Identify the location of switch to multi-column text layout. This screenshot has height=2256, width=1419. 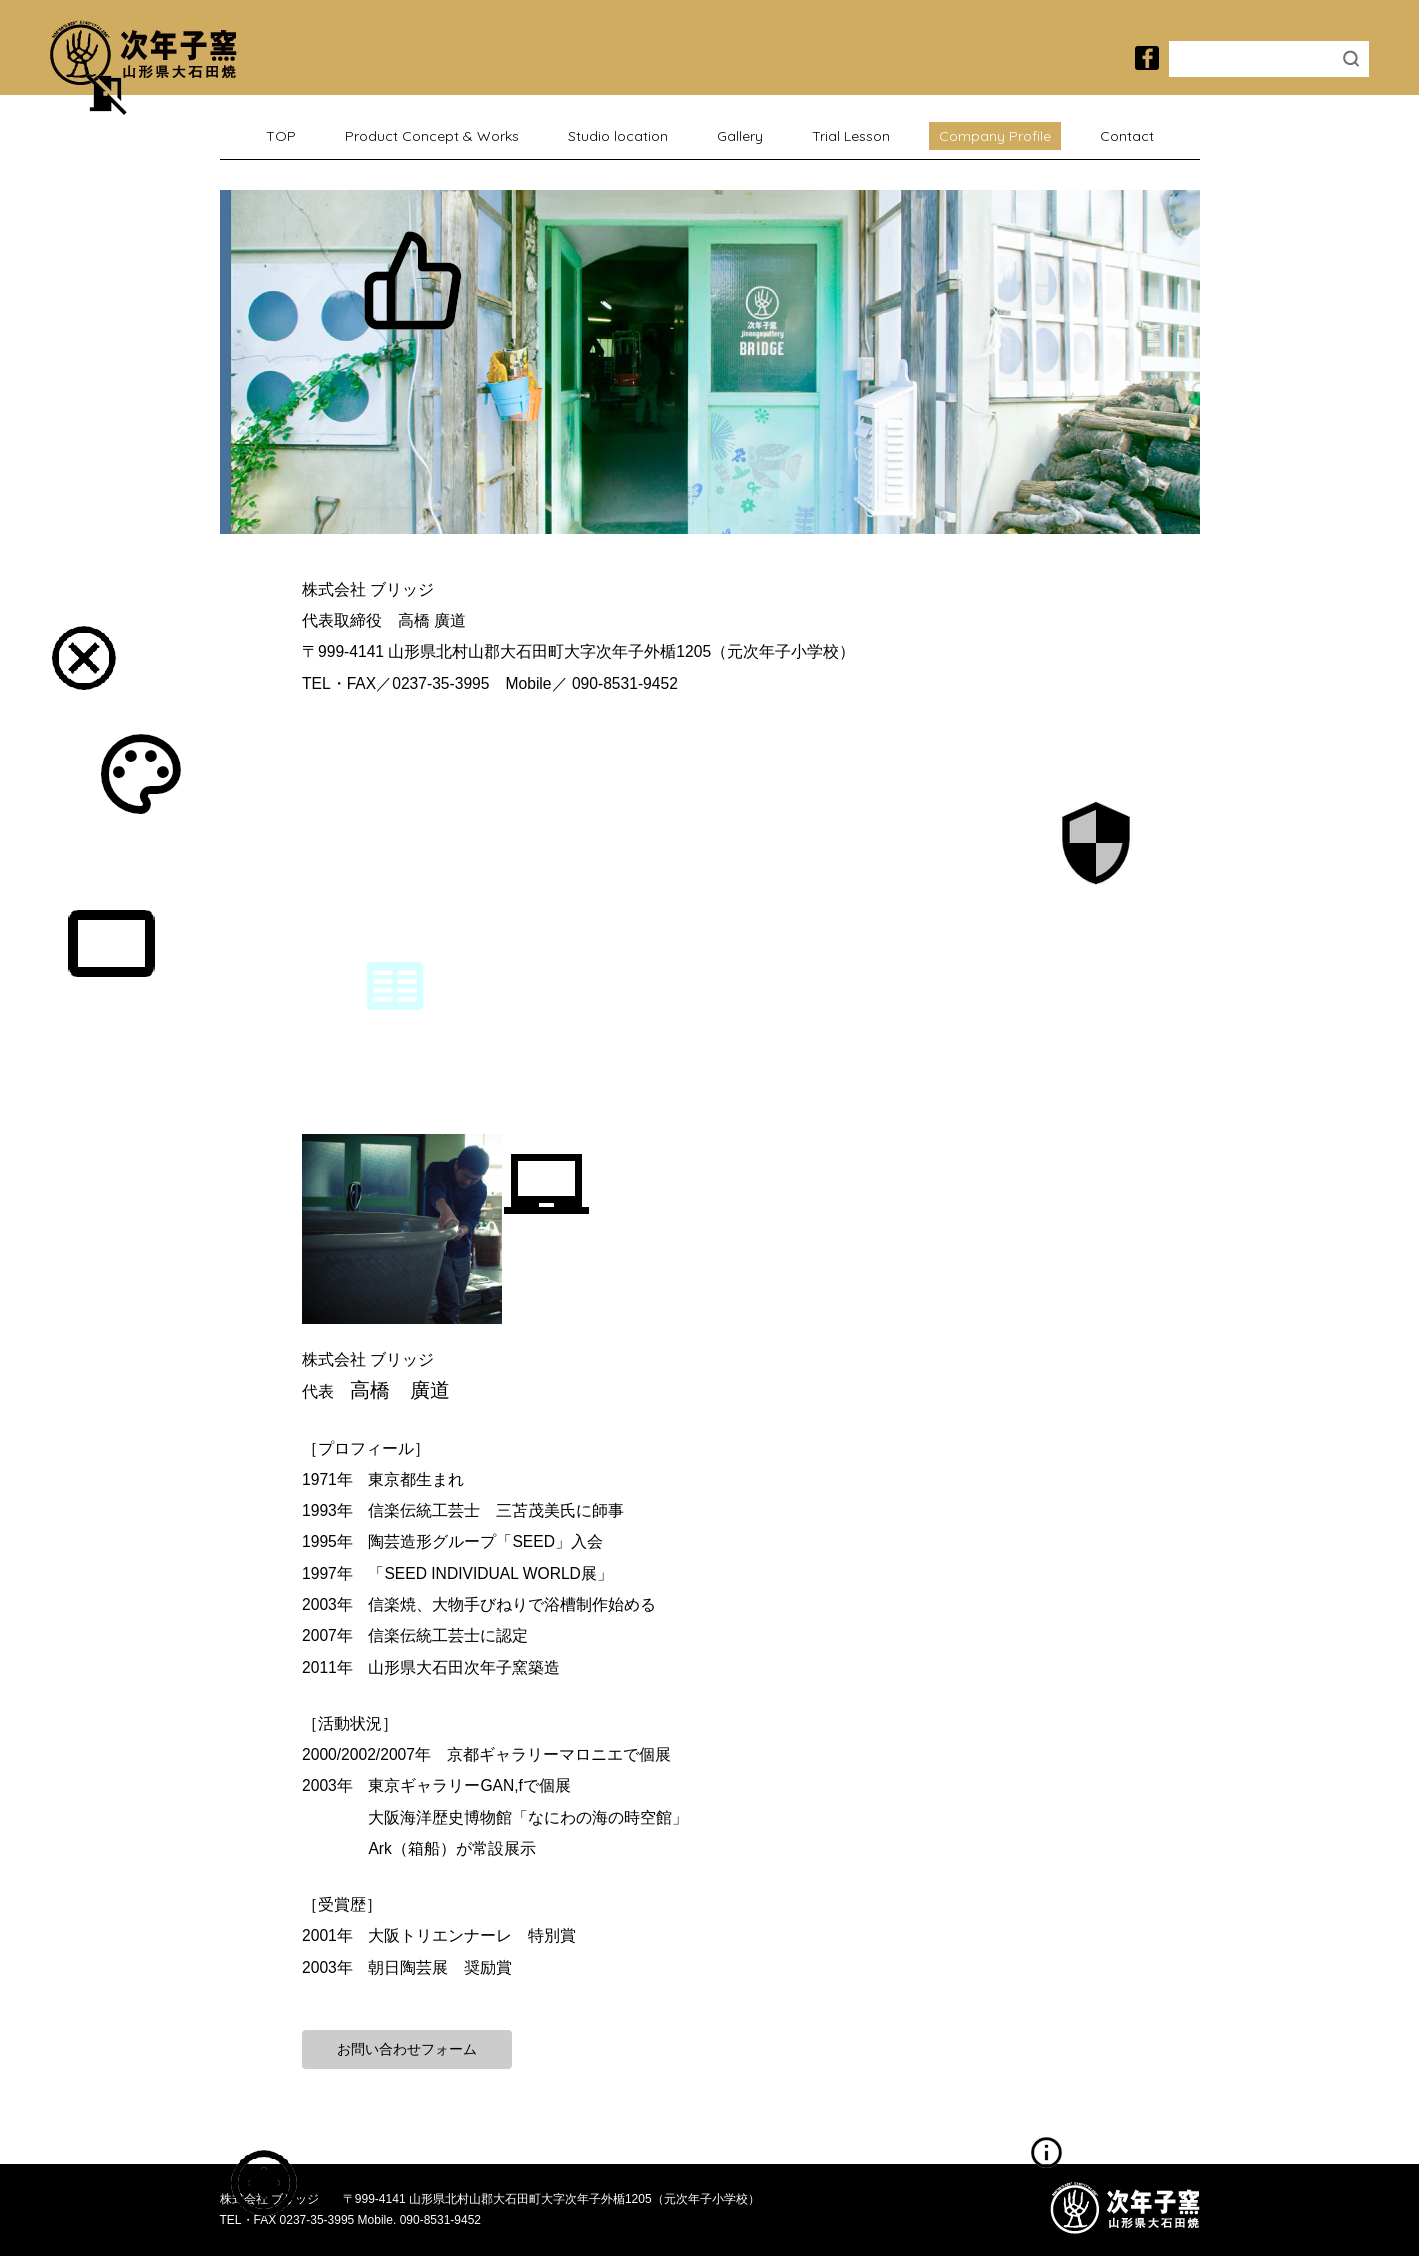
(395, 986).